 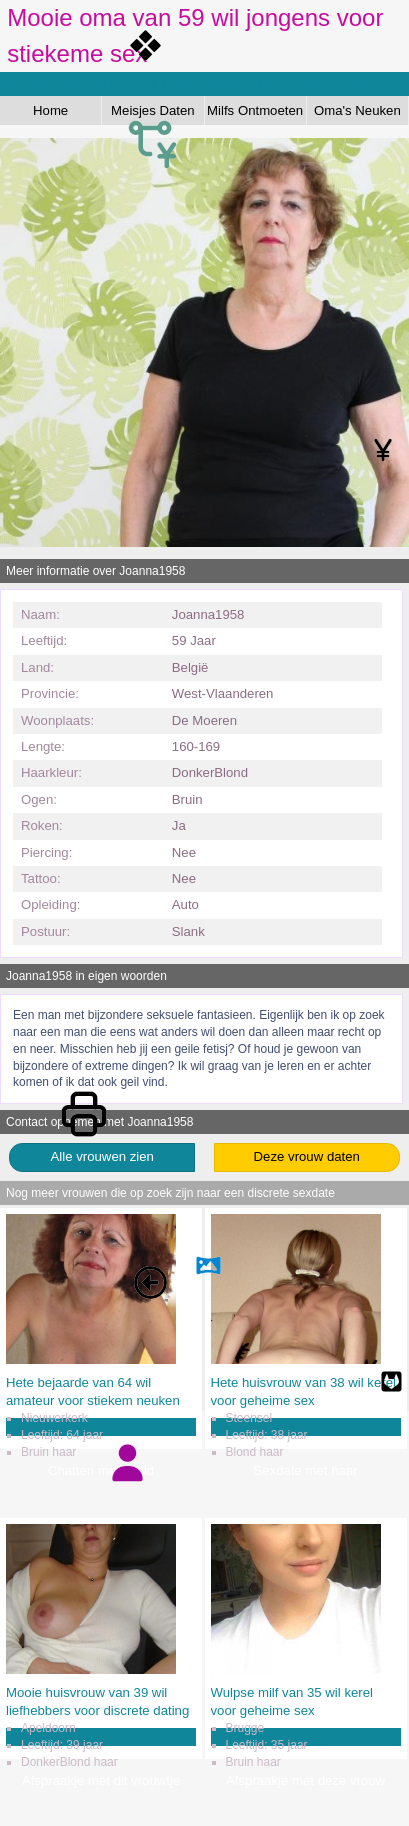 I want to click on go back to the previous screen, so click(x=150, y=1282).